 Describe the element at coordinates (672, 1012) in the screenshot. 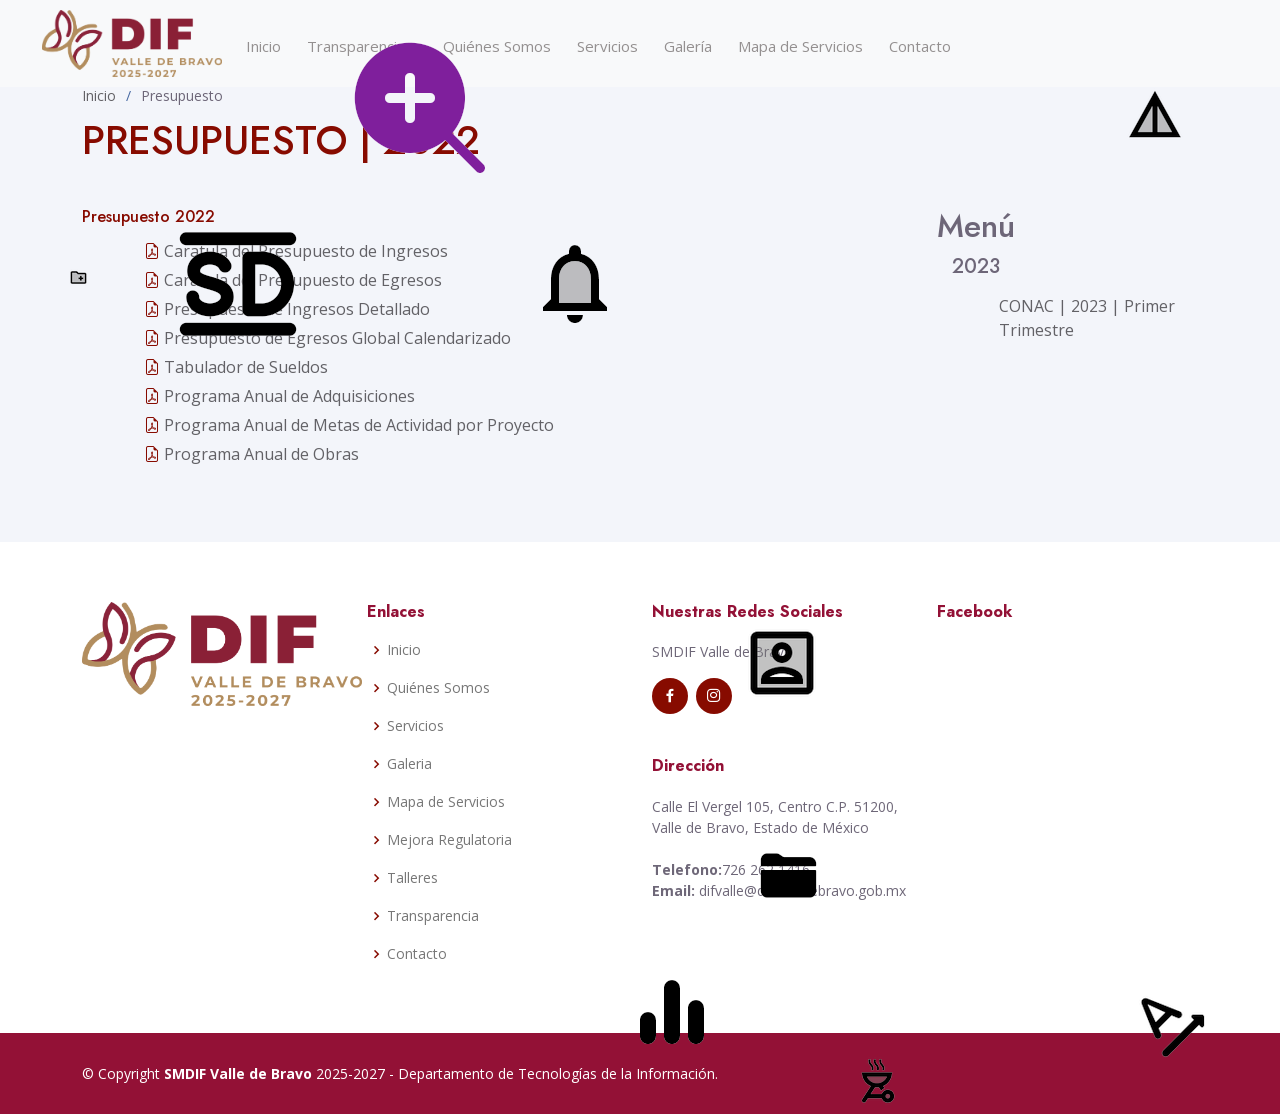

I see `adjust audio equalizer settings` at that location.